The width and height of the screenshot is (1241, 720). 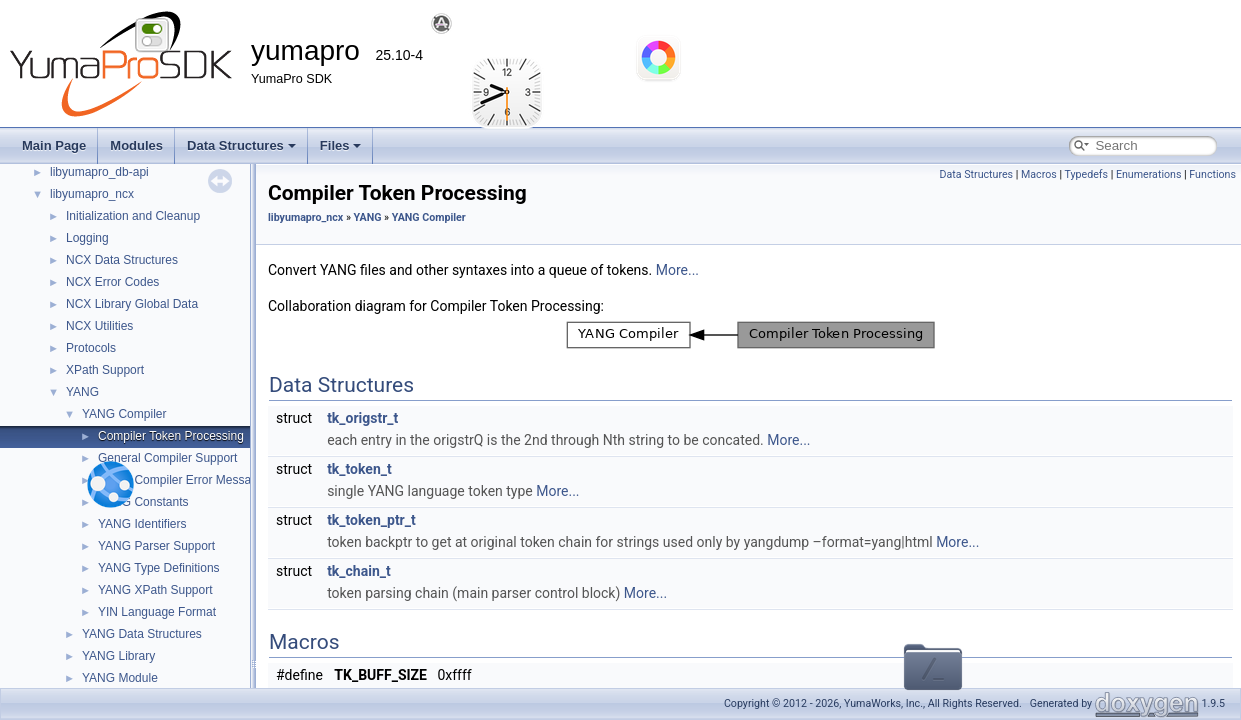 I want to click on open the software update manager, so click(x=441, y=23).